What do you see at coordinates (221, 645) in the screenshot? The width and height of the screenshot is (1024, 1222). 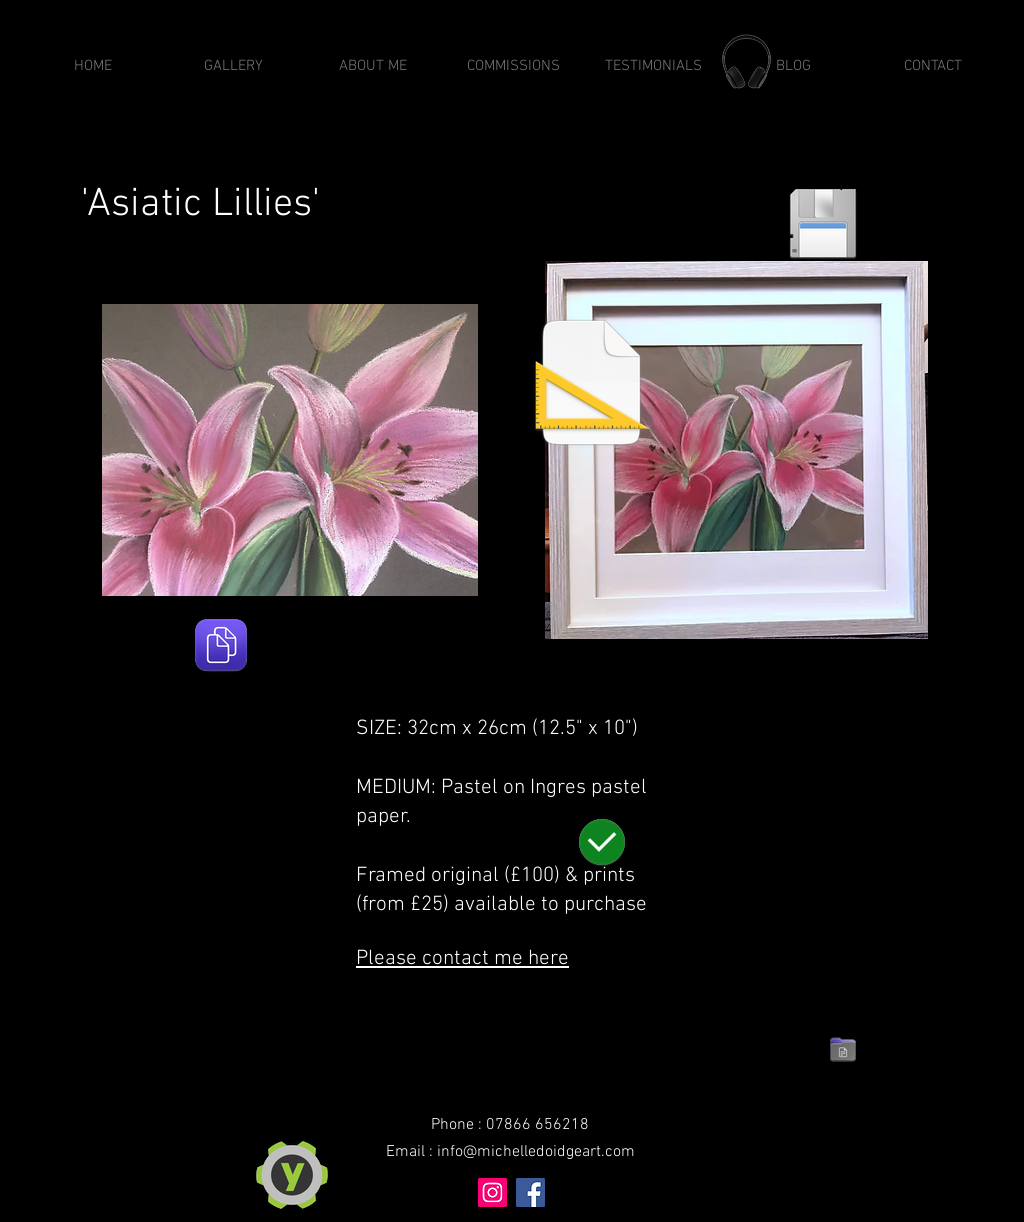 I see `duplicate or copy a document` at bounding box center [221, 645].